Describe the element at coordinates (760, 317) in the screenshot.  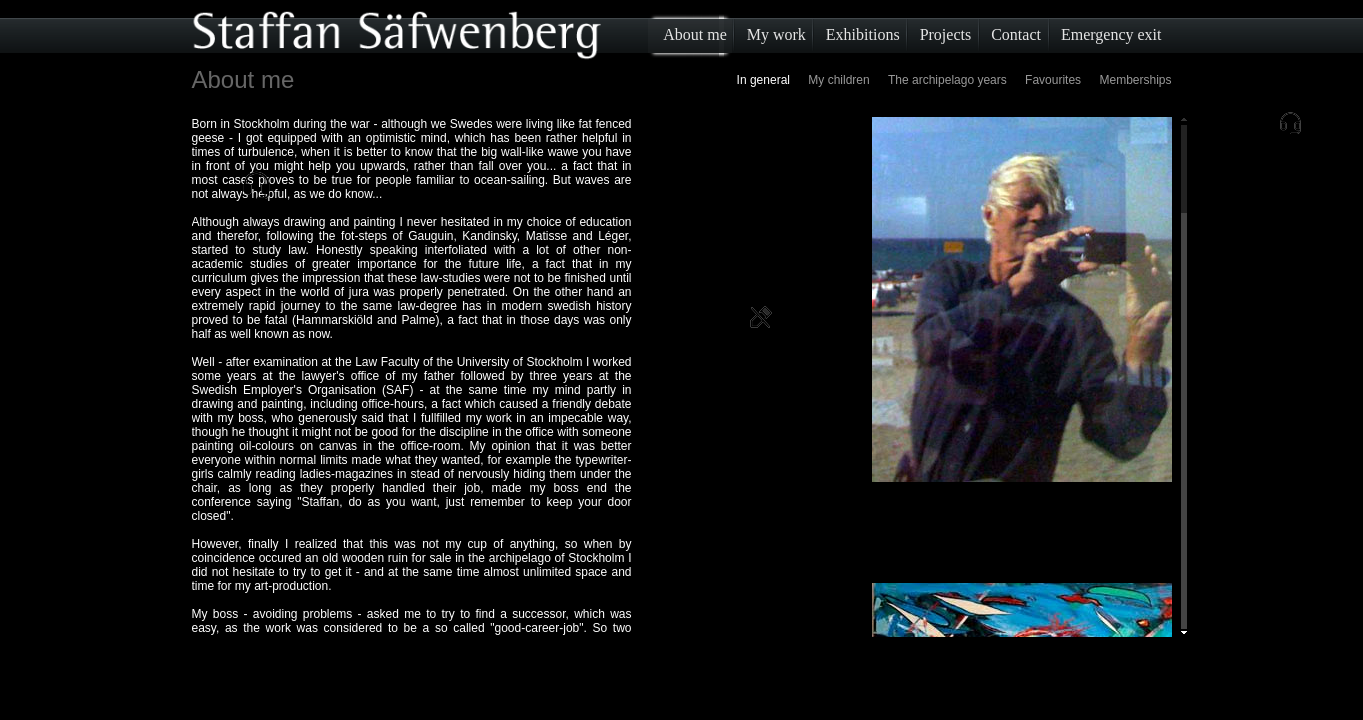
I see `editing is disabled` at that location.